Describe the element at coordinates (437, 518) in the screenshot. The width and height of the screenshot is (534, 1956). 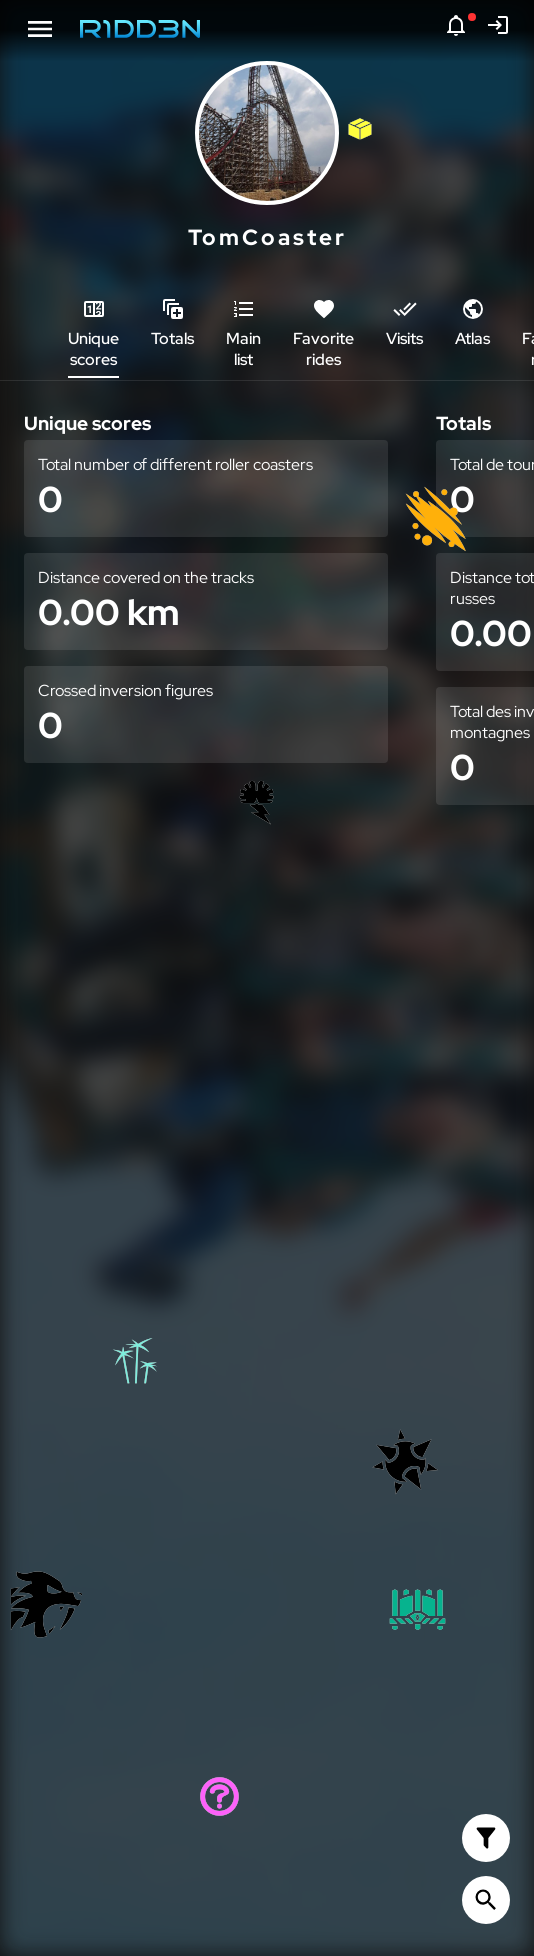
I see `indicates speed or quick movement in a game` at that location.